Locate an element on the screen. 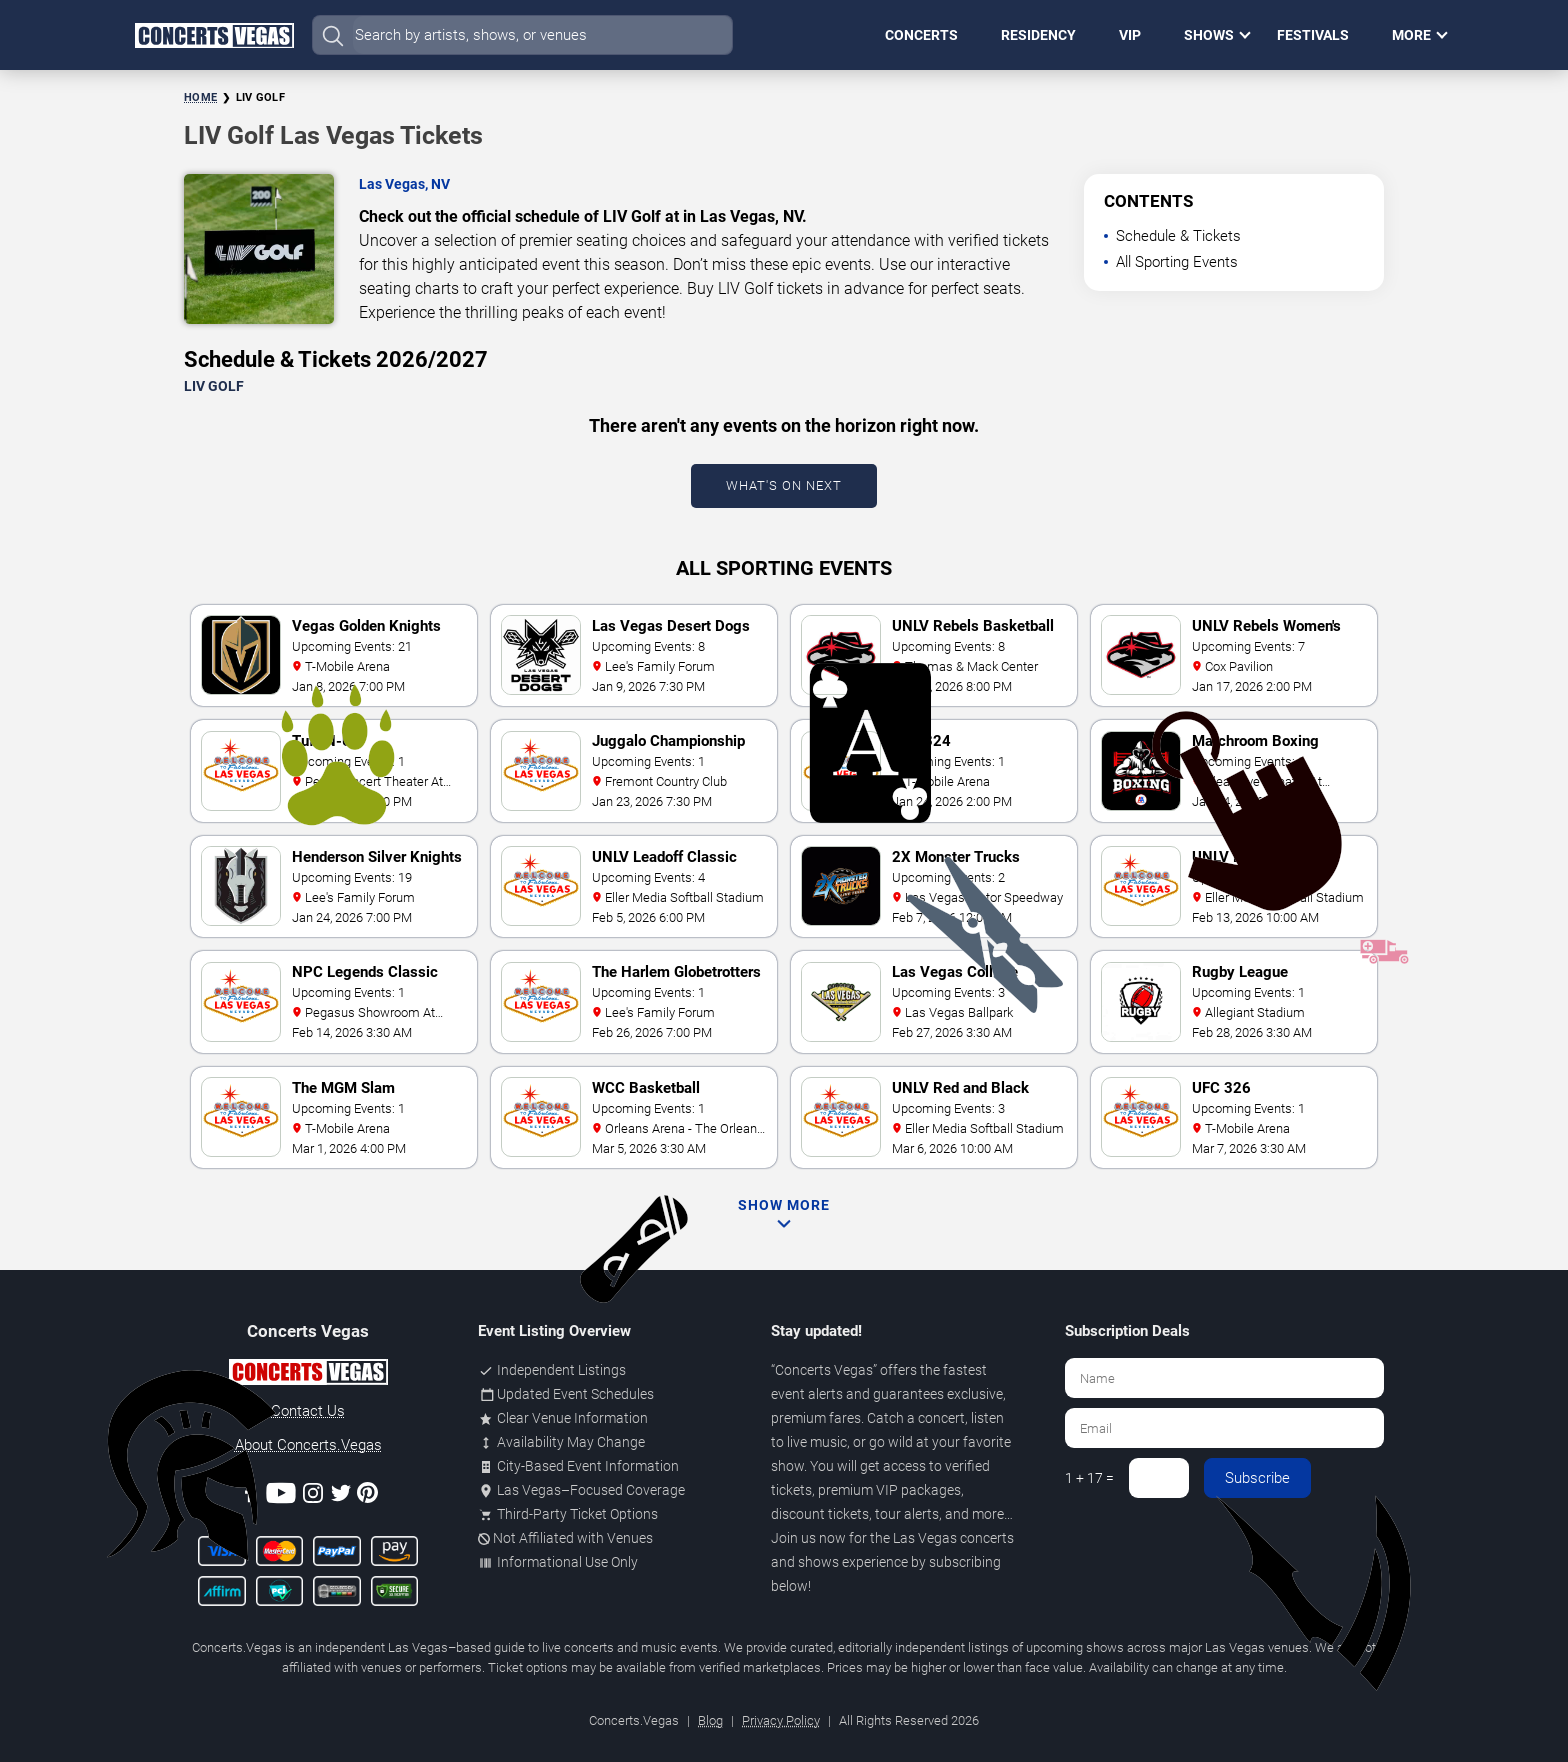 The image size is (1568, 1762). access pet-related features or settings is located at coordinates (336, 759).